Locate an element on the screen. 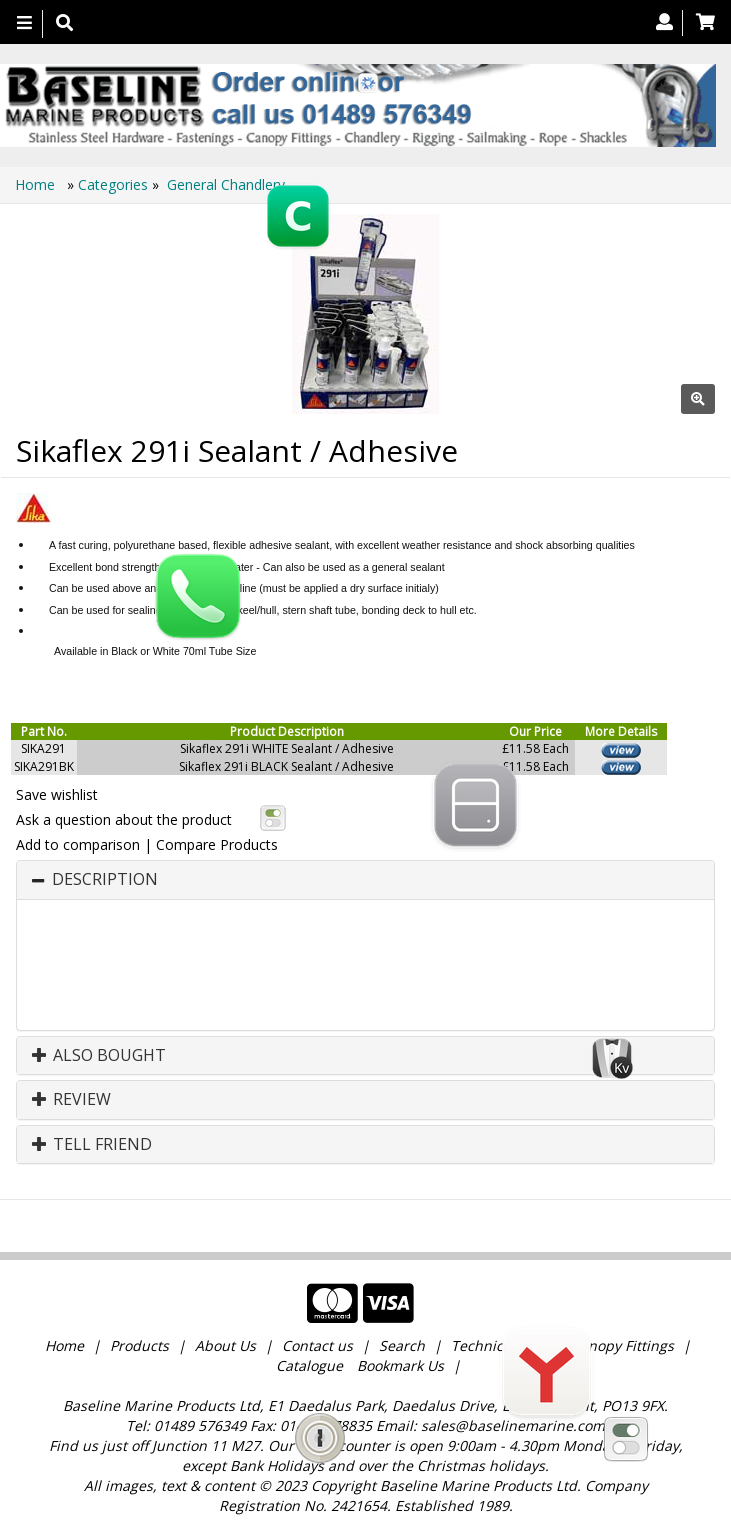  open kvantum theme manager is located at coordinates (612, 1058).